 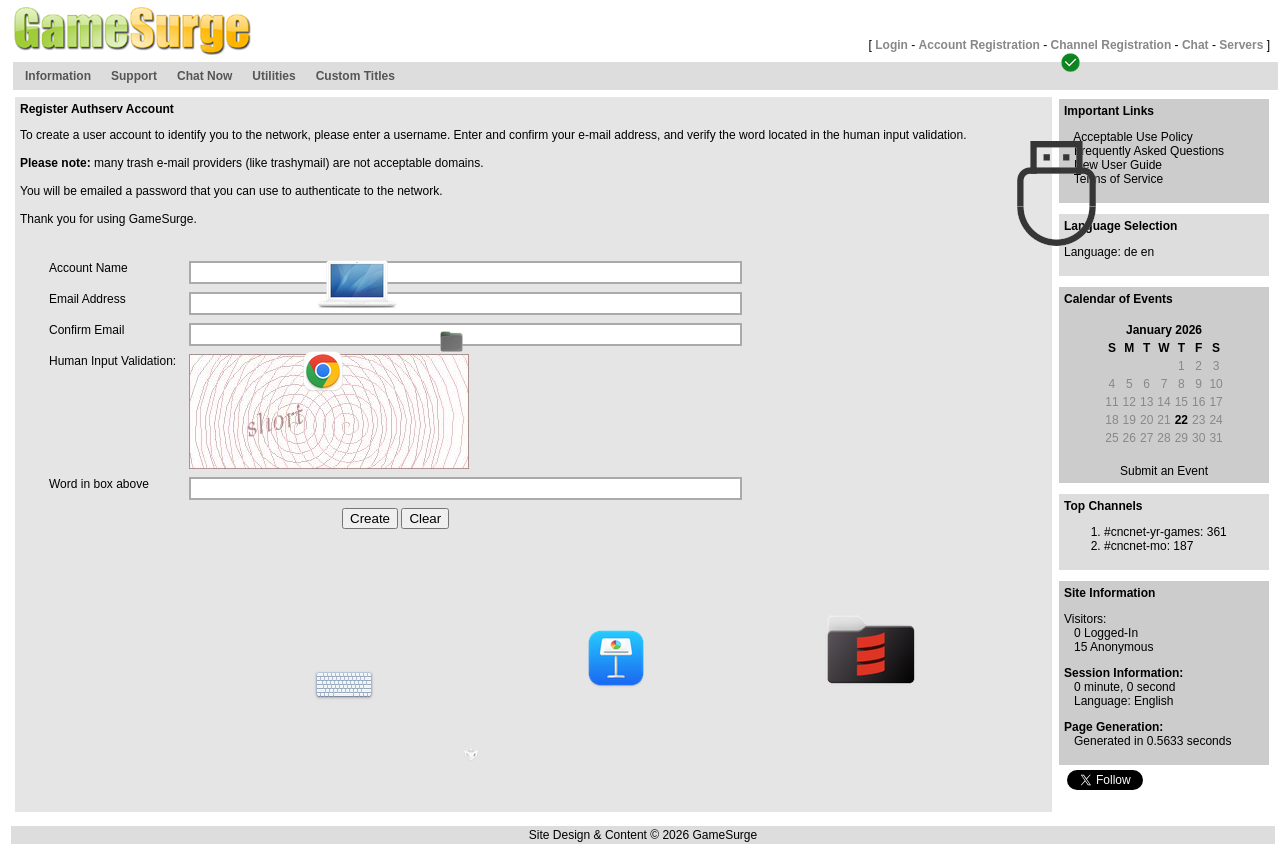 I want to click on open folder to view files, so click(x=451, y=341).